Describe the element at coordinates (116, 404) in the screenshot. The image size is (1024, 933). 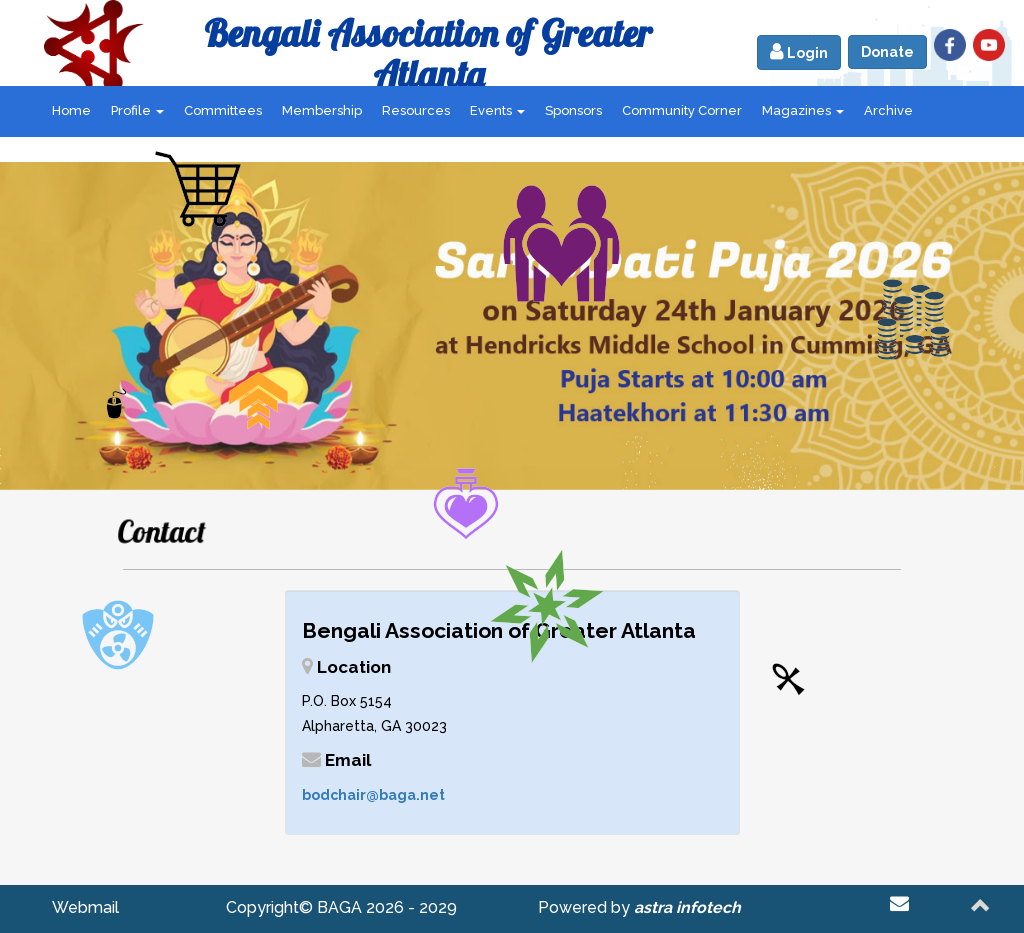
I see `indicates mouse input or cursor control settings` at that location.